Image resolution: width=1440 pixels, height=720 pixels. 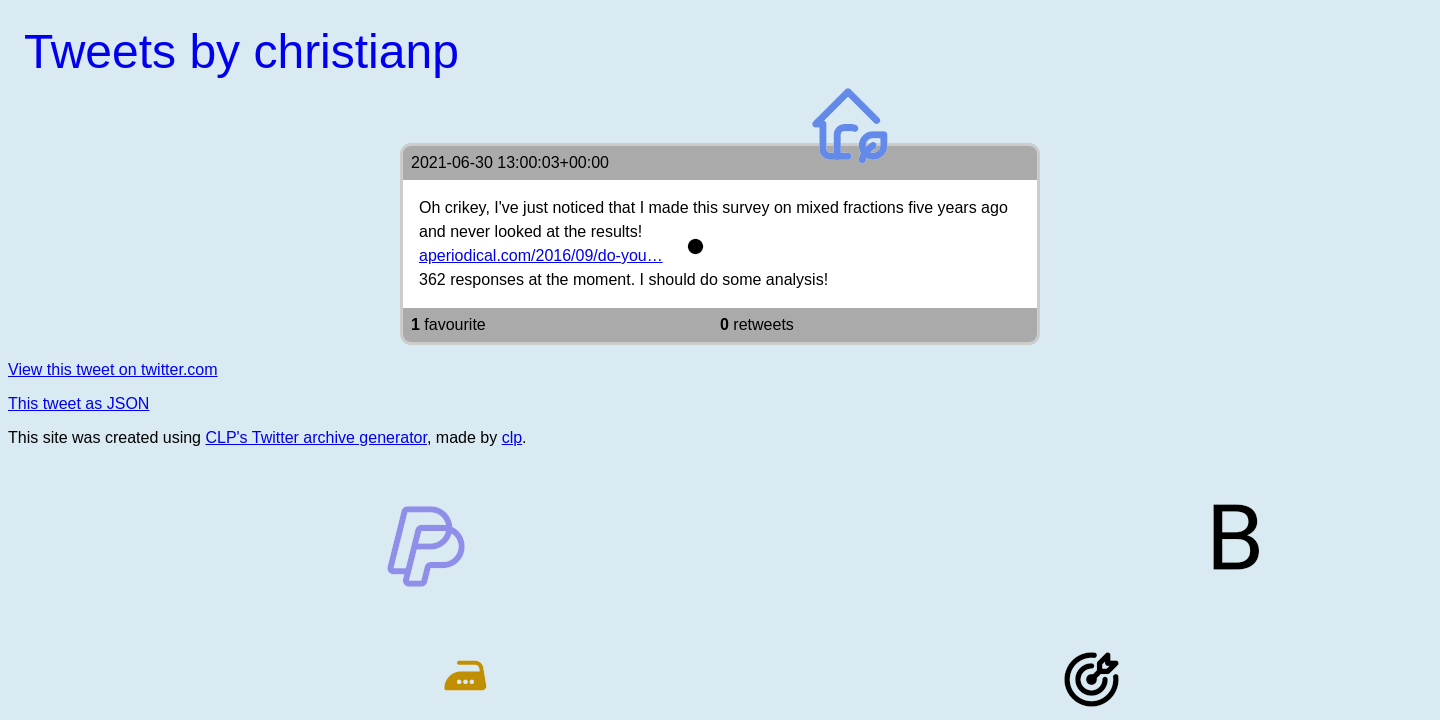 What do you see at coordinates (695, 246) in the screenshot?
I see `indicates an unread notification or new item` at bounding box center [695, 246].